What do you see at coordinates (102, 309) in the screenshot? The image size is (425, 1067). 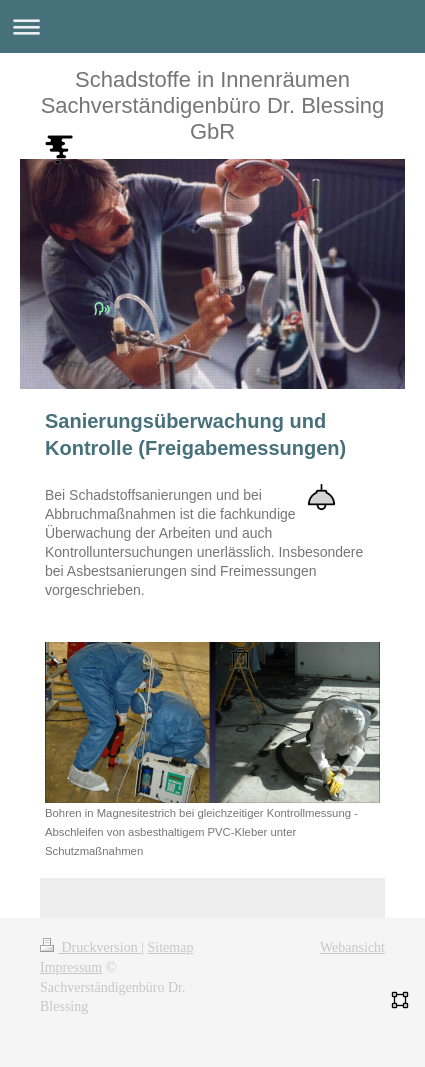 I see `activate text-to-speech or voice output` at bounding box center [102, 309].